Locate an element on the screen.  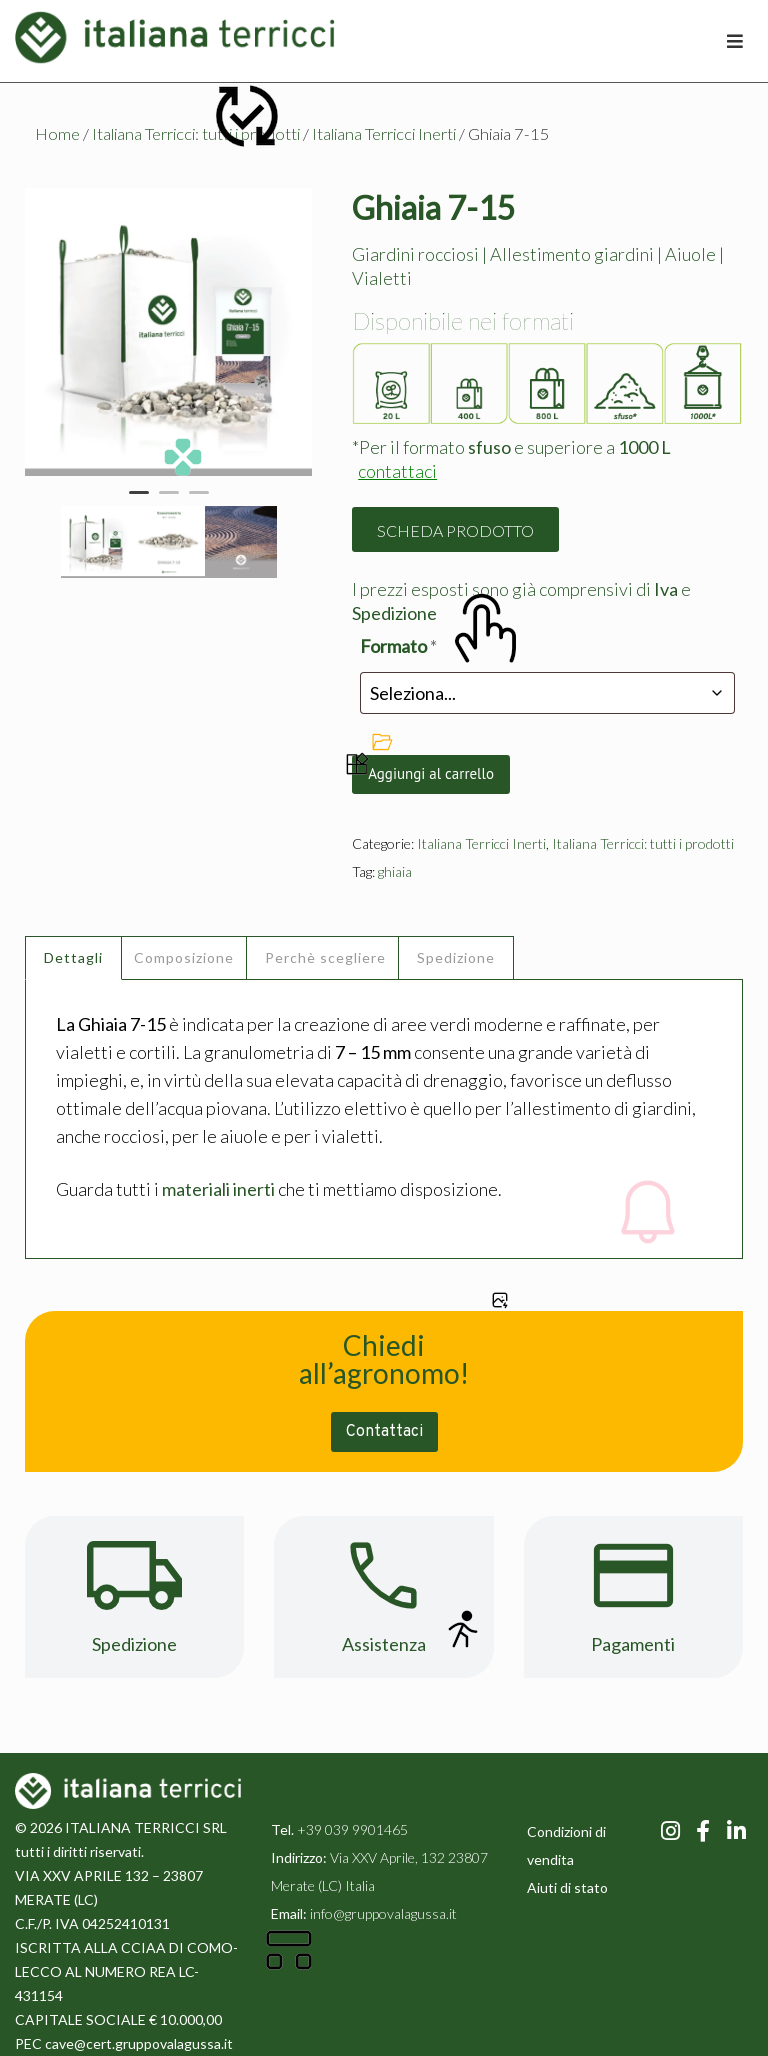
indicates content has been published with recent changes is located at coordinates (247, 116).